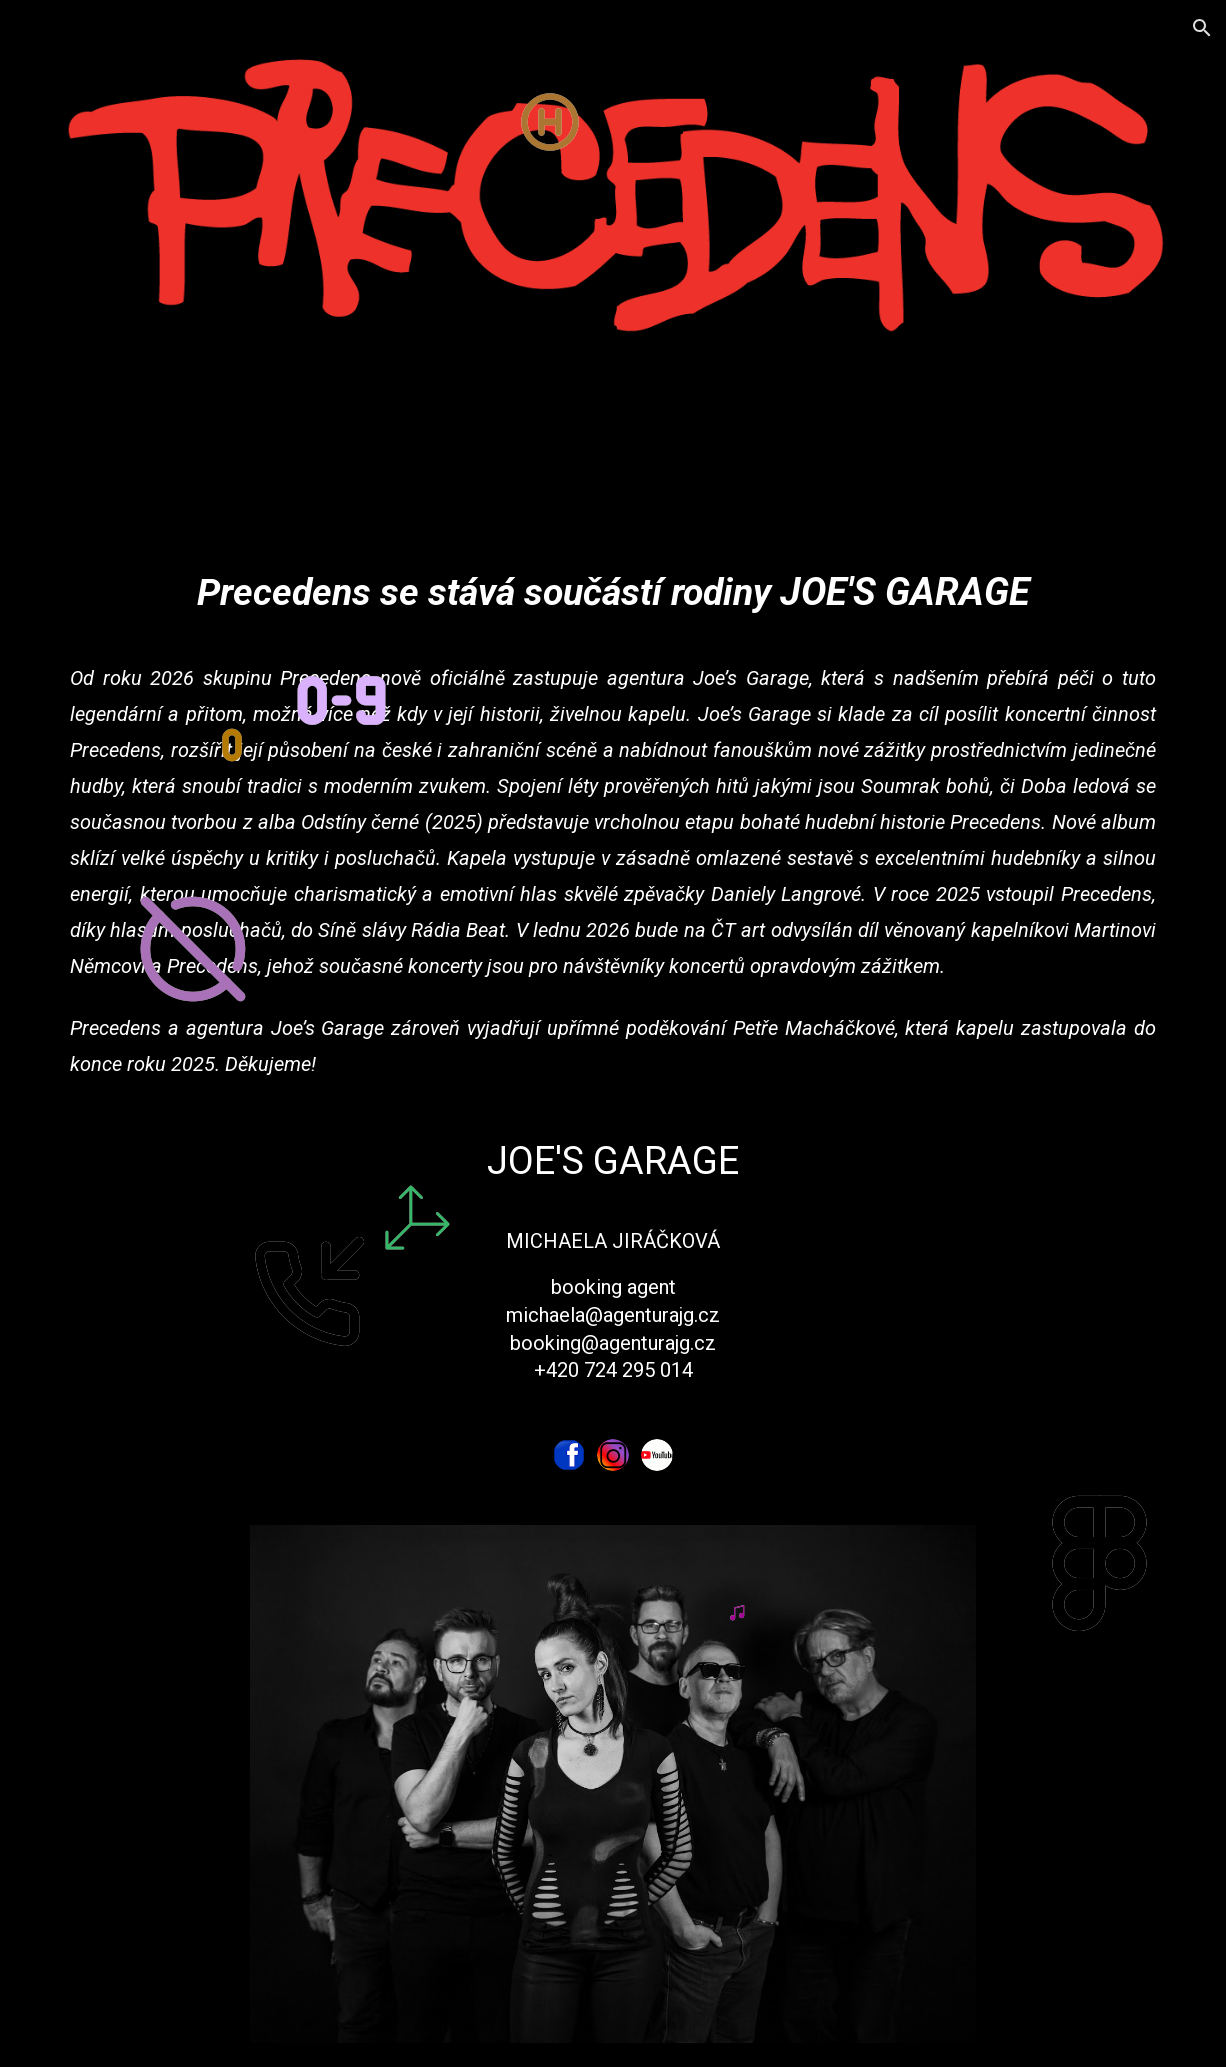  I want to click on incoming call indicator, so click(307, 1294).